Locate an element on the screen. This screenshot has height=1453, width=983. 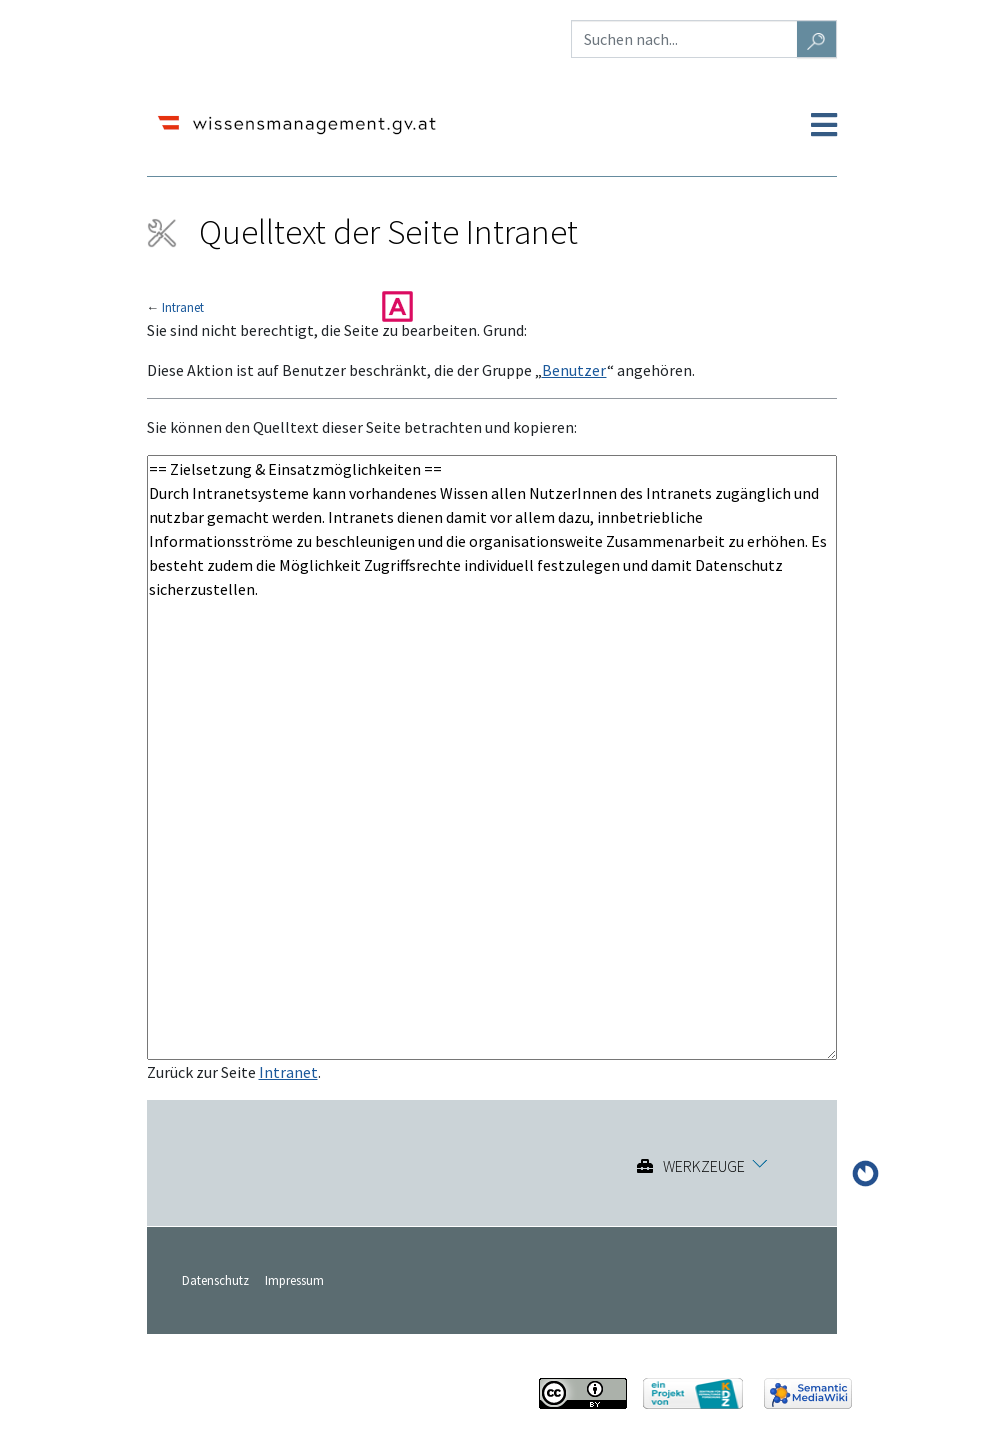
switch keyboard input method is located at coordinates (397, 306).